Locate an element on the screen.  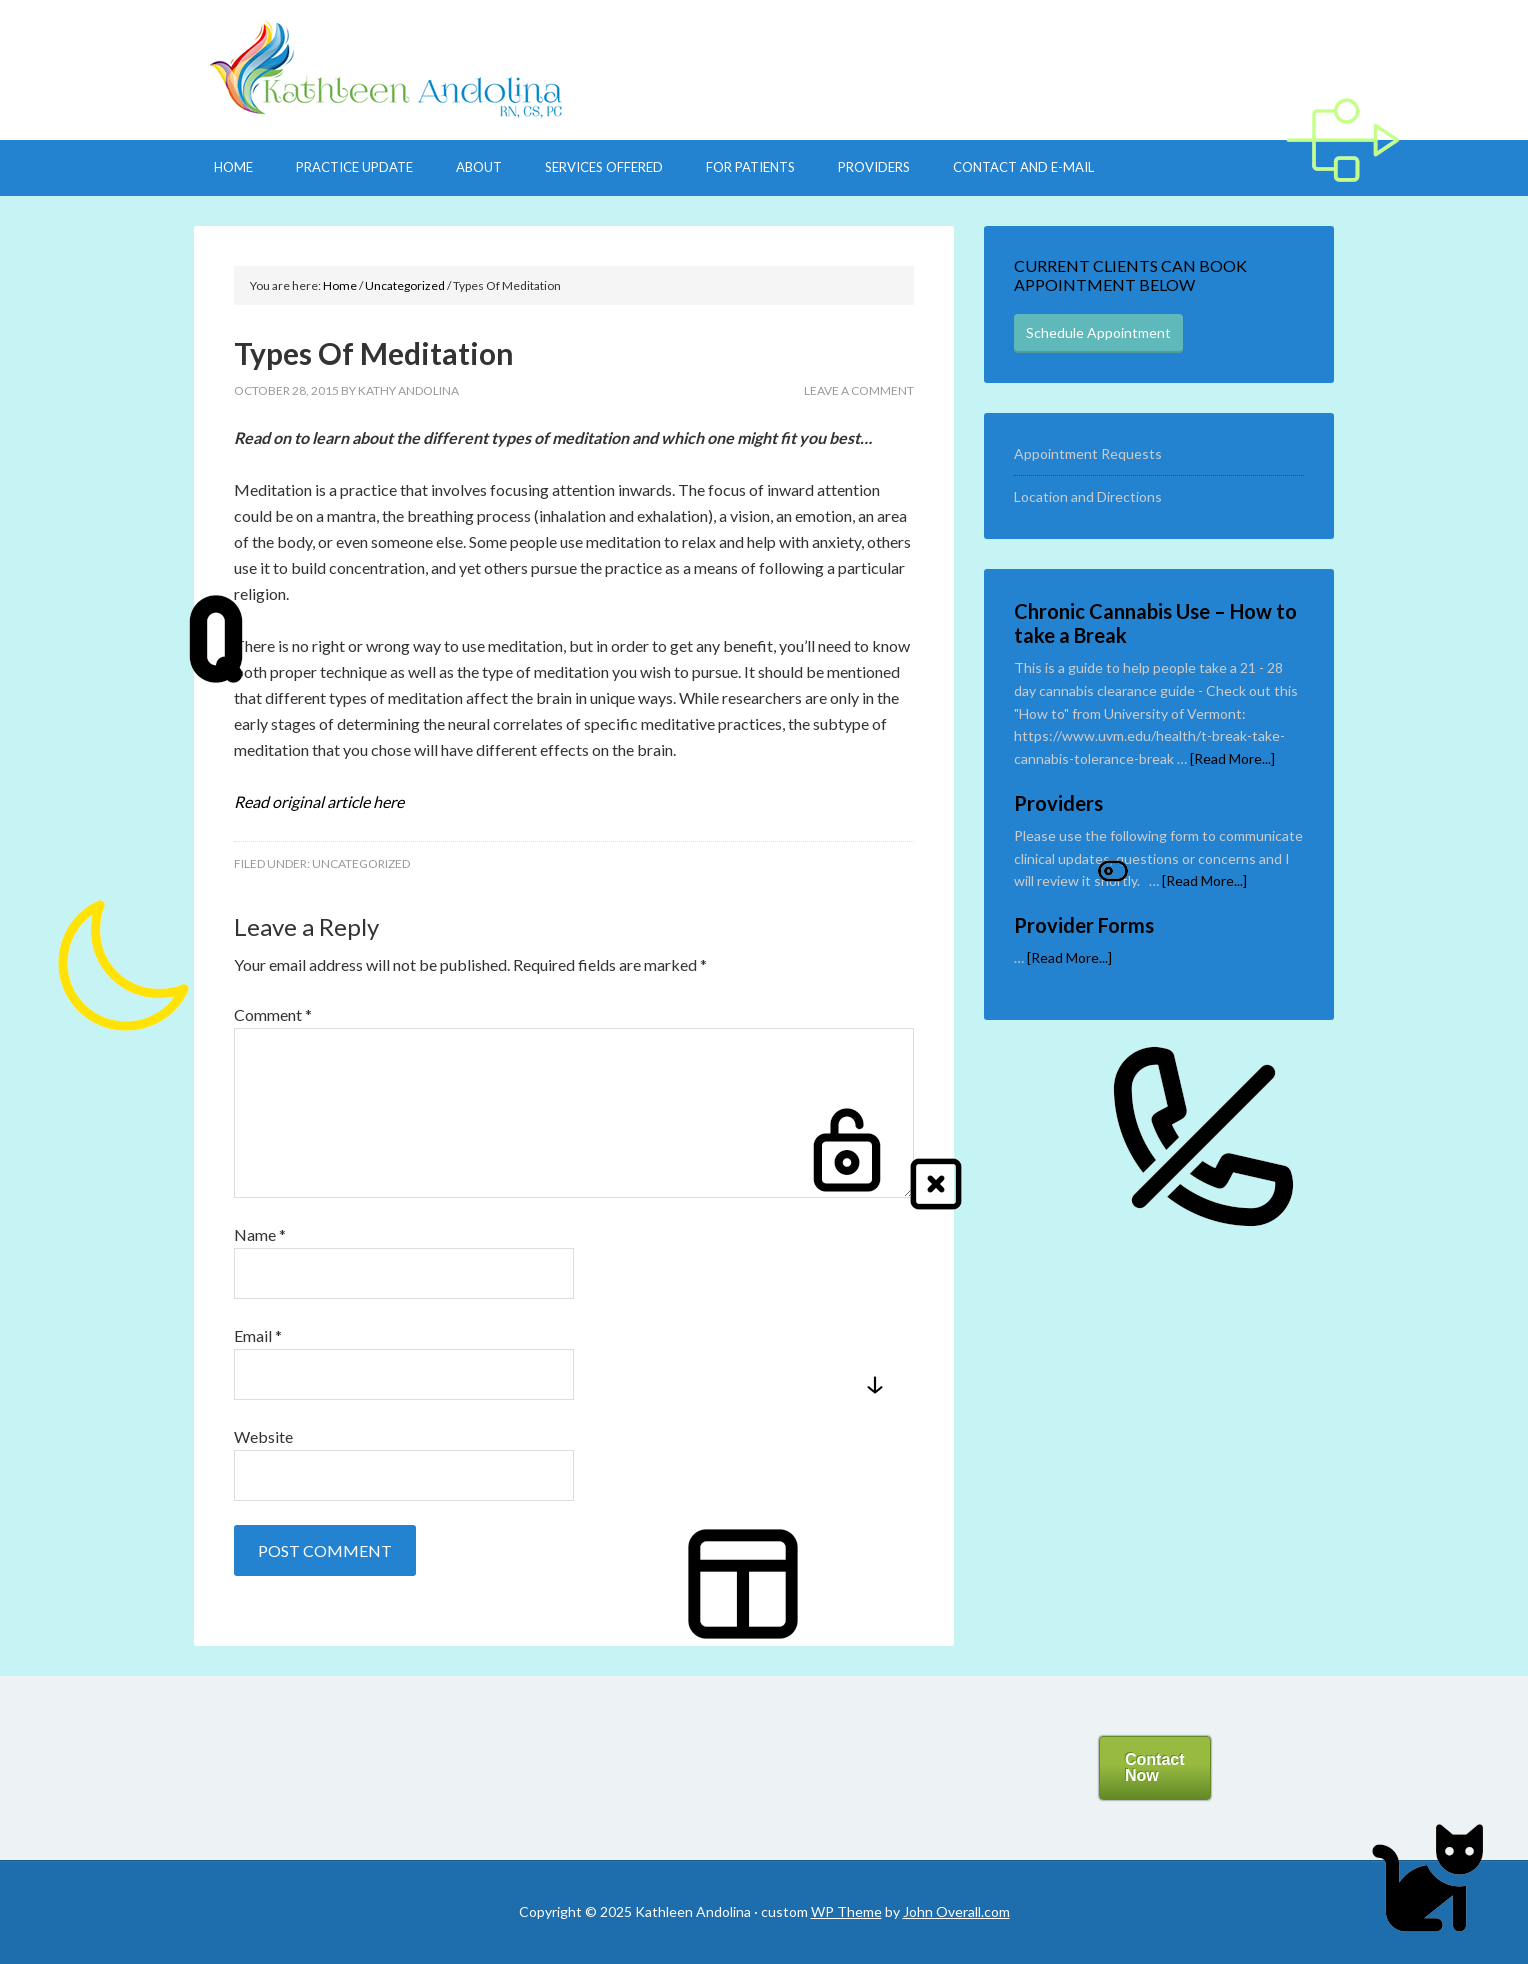
mute or disable incoming calls is located at coordinates (1203, 1136).